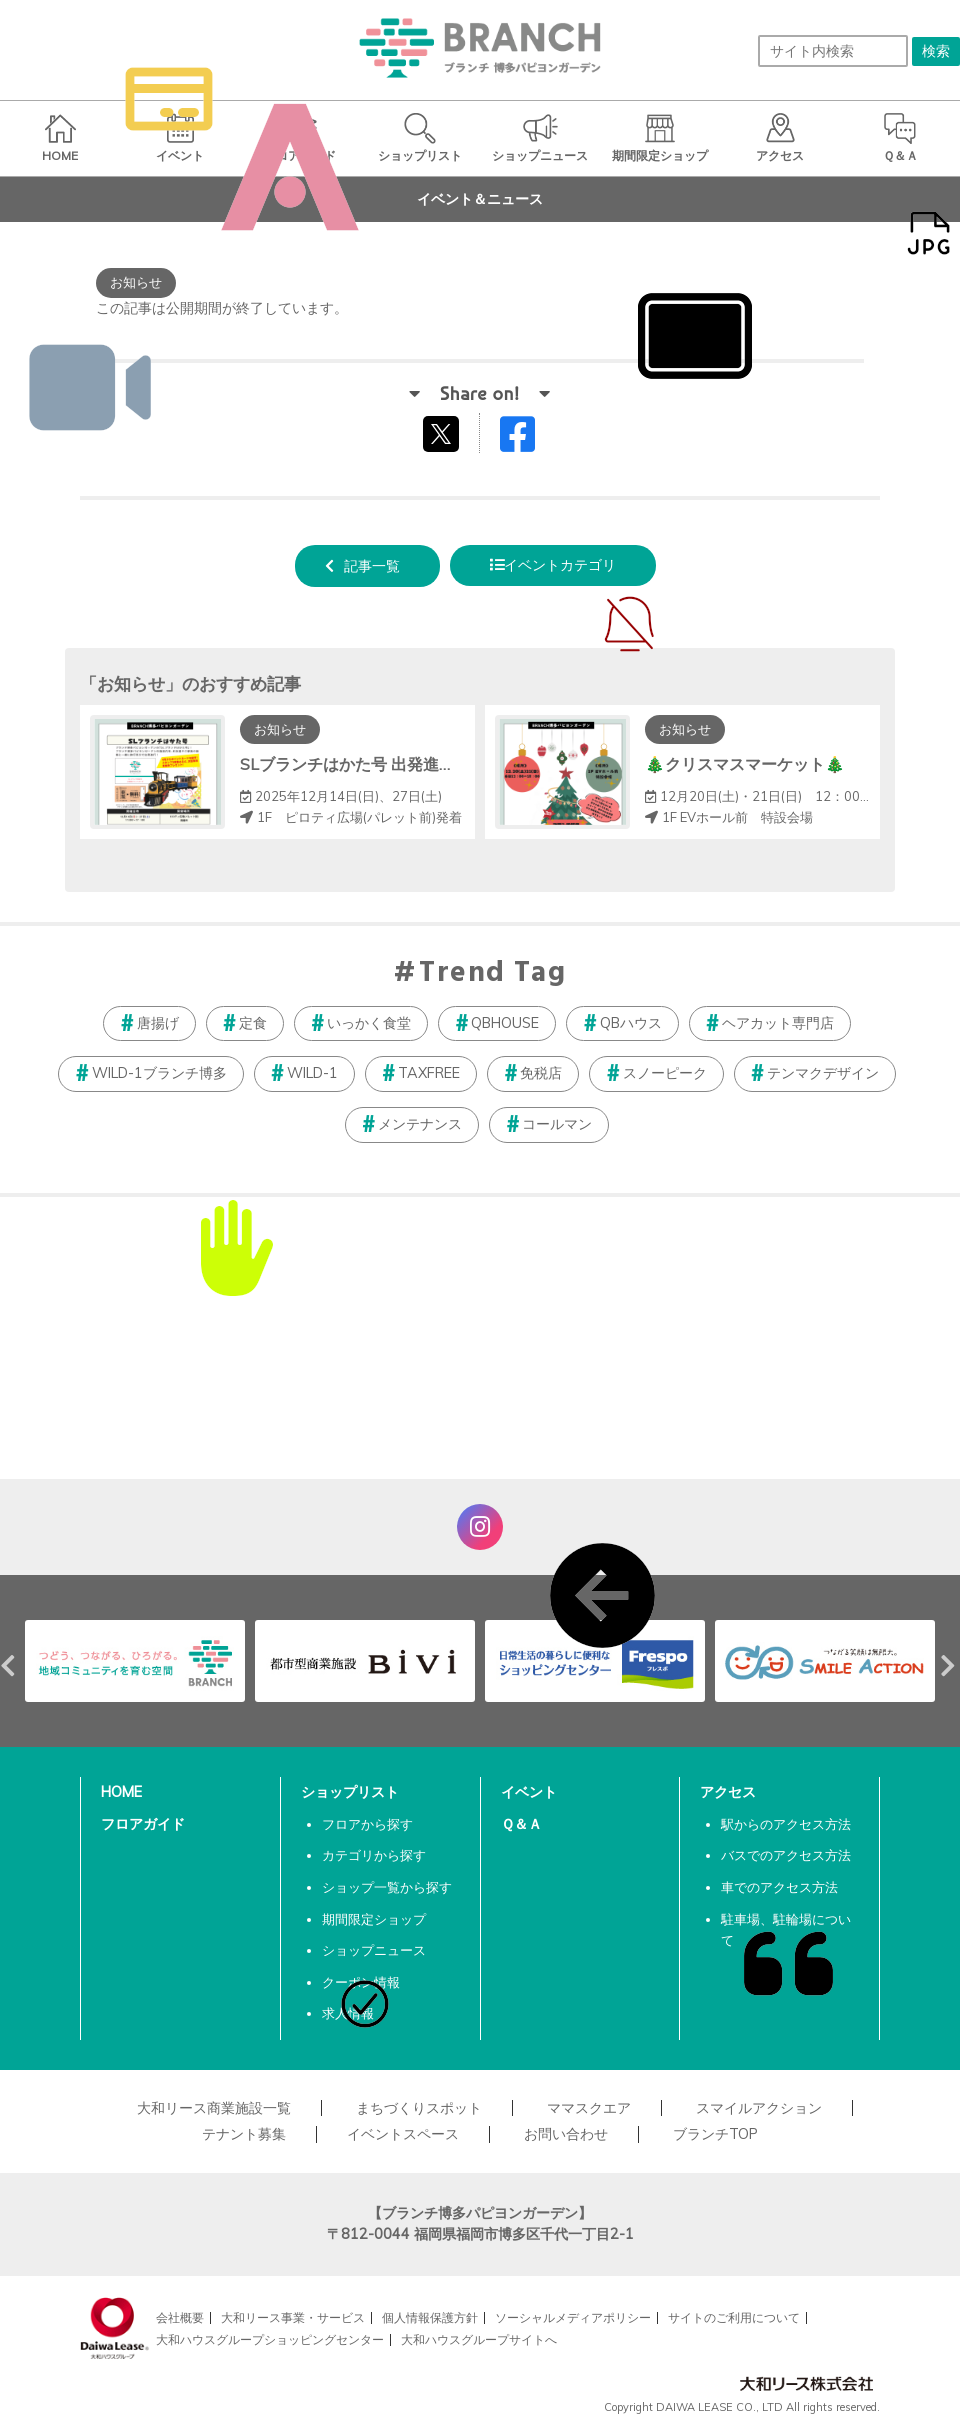  Describe the element at coordinates (788, 1963) in the screenshot. I see `insert a block quote` at that location.